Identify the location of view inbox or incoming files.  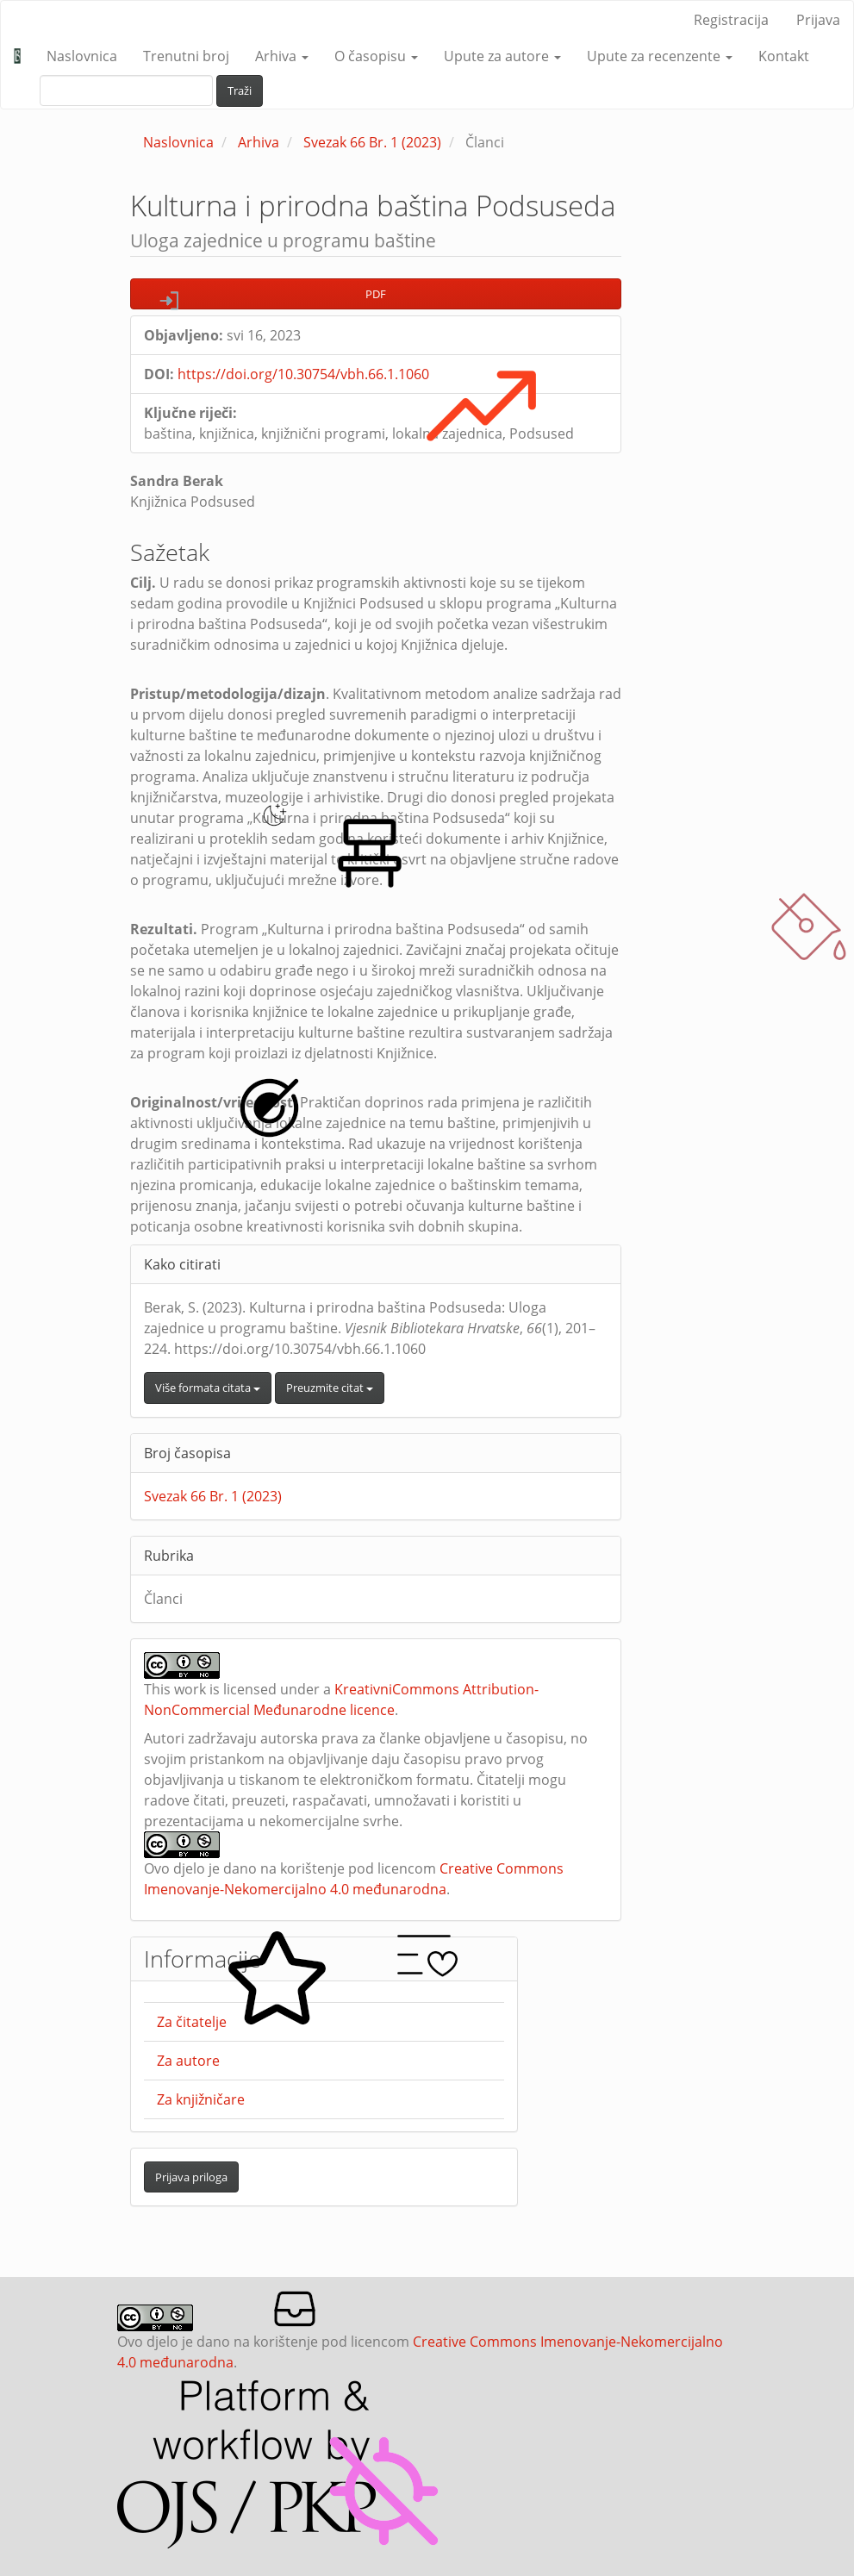
(295, 2309).